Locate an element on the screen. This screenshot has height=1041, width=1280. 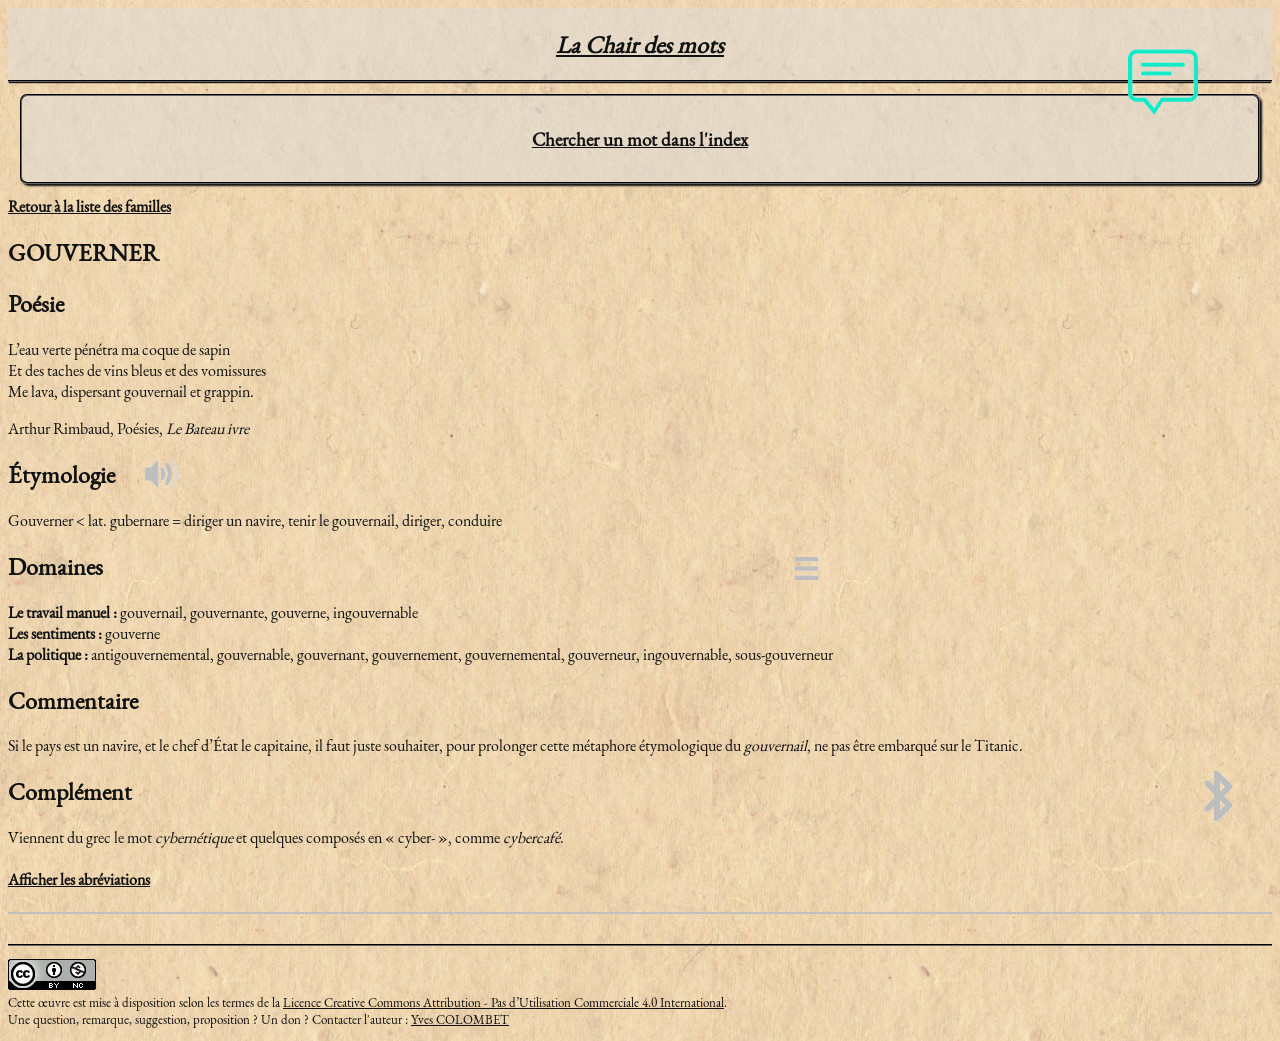
indicates medium volume level is located at coordinates (163, 474).